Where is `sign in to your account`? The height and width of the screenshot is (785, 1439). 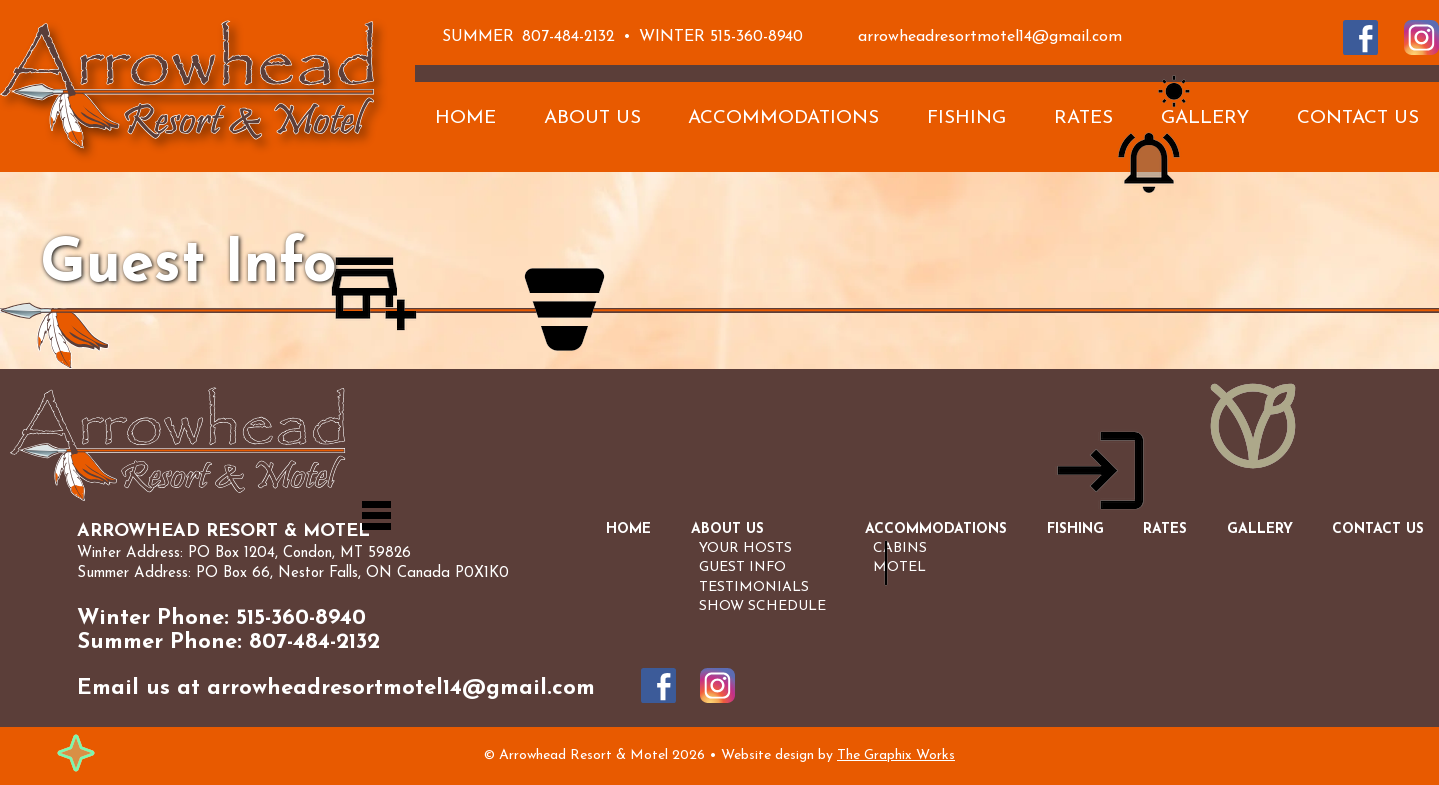 sign in to your account is located at coordinates (1100, 470).